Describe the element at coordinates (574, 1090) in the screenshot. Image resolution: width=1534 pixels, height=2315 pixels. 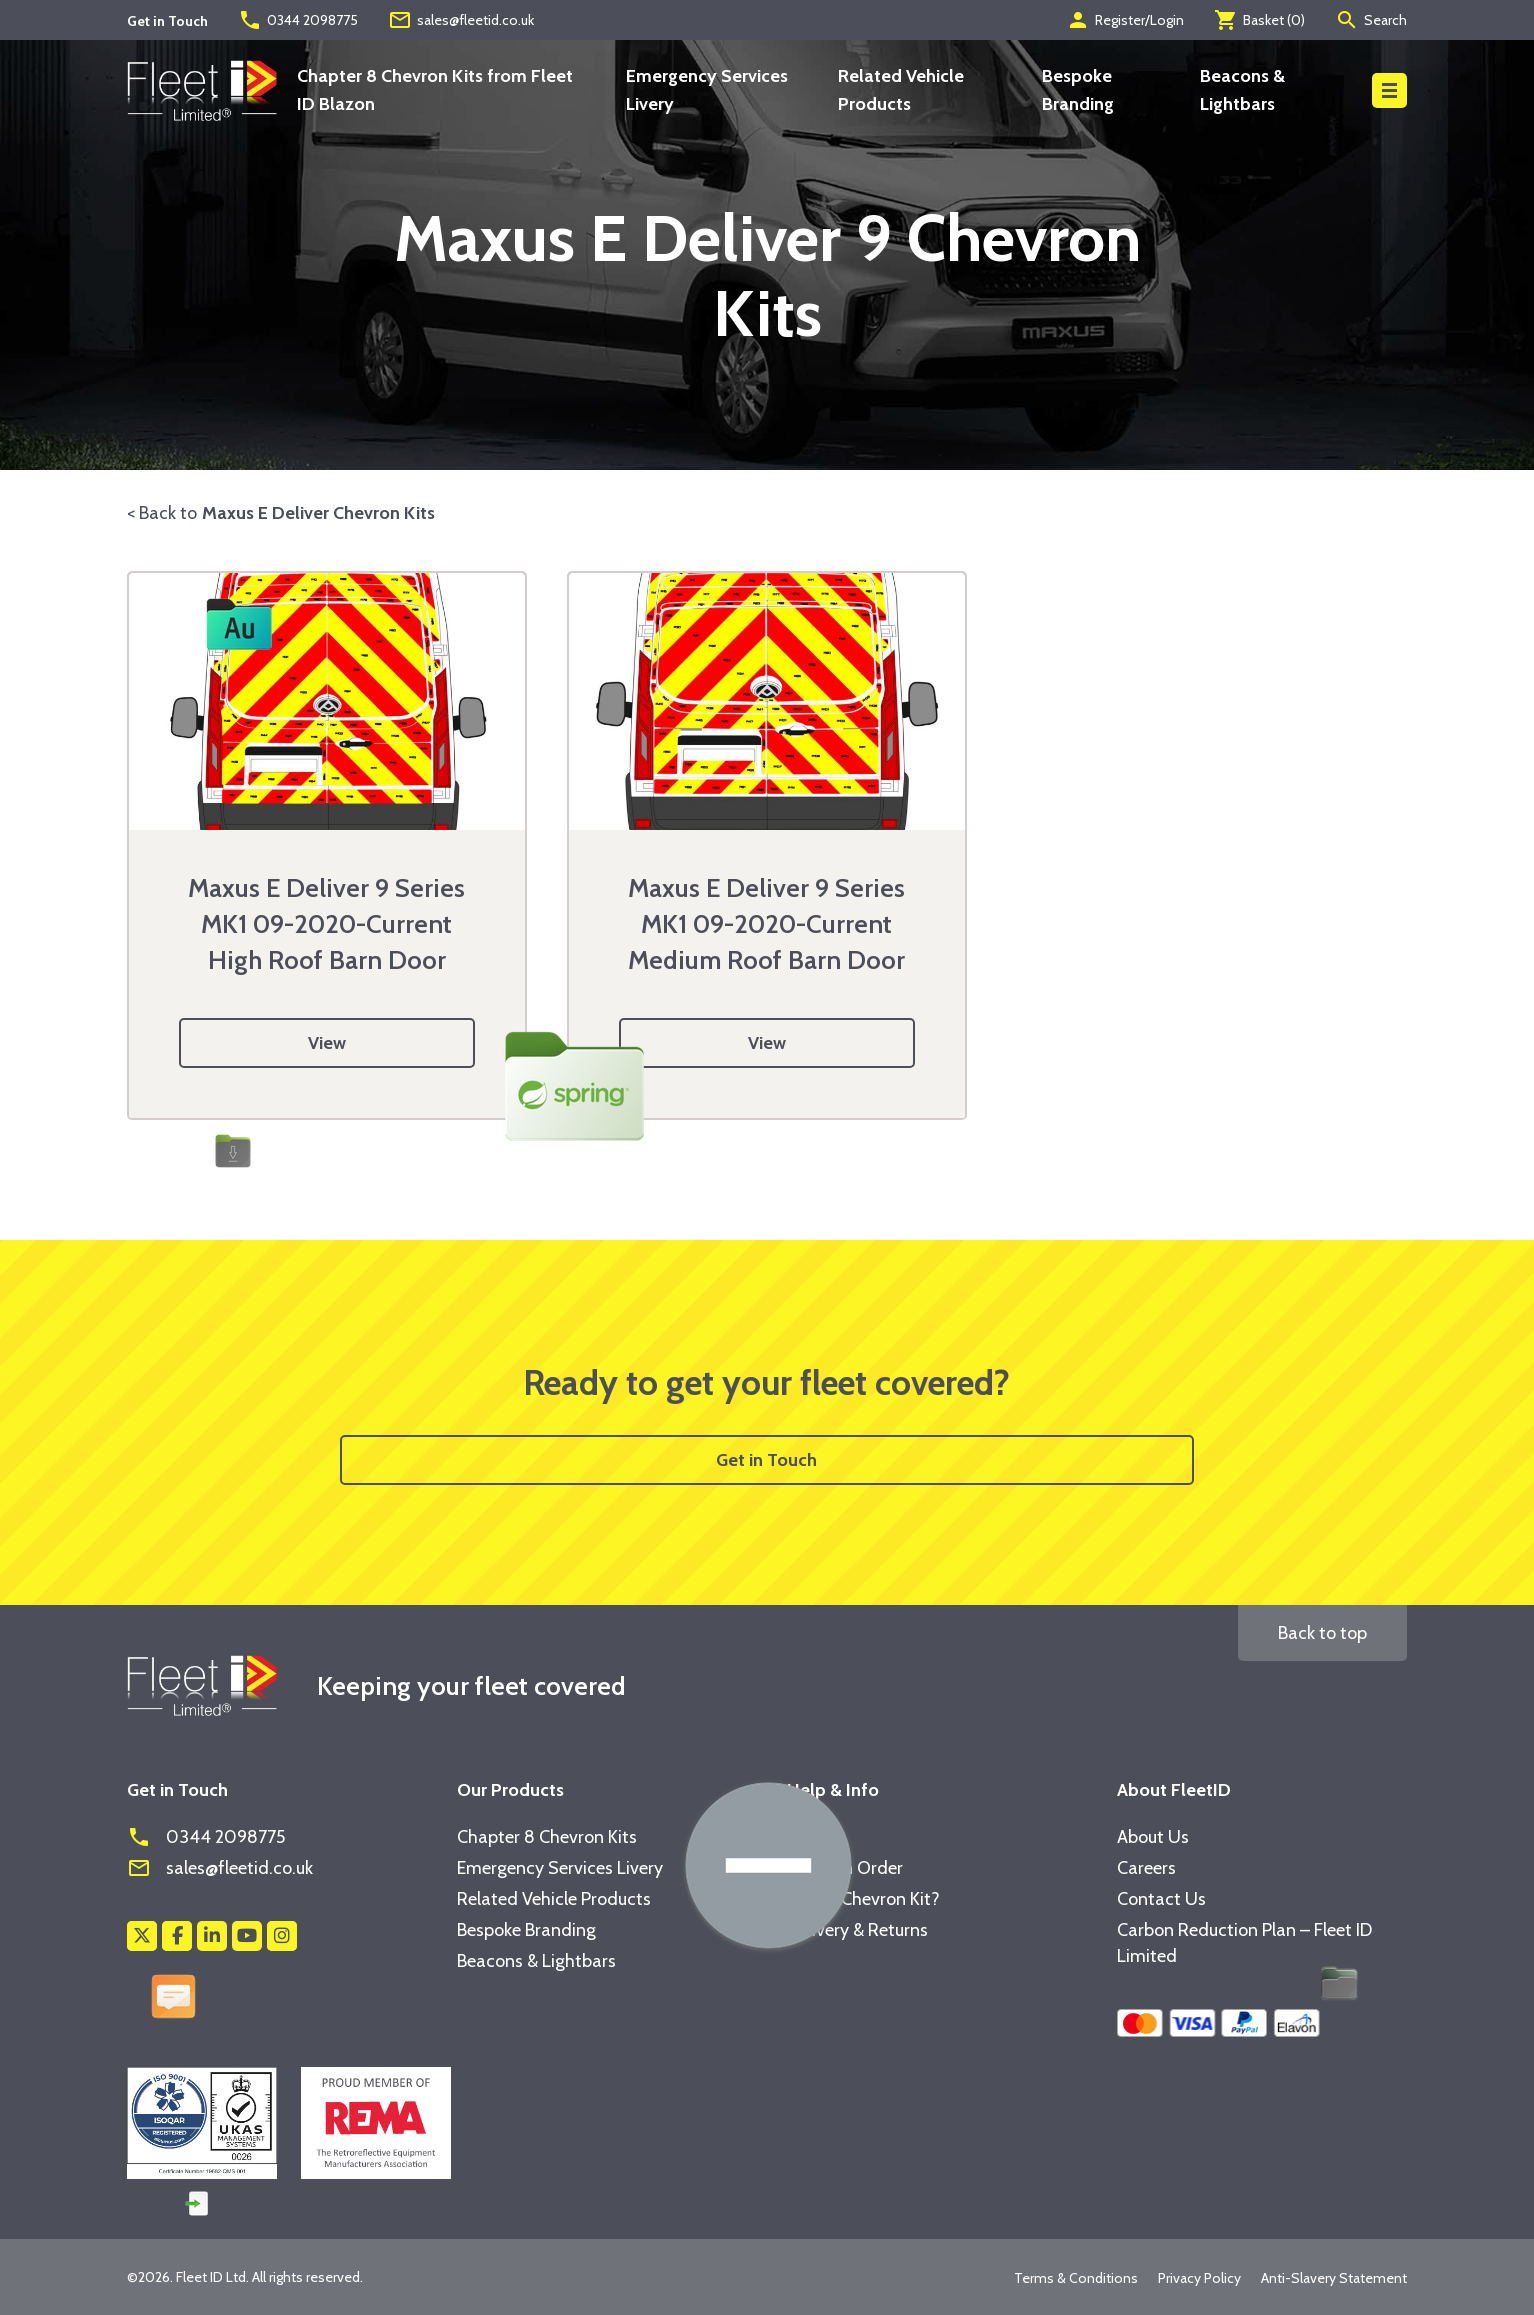
I see `open folder containing Spring framework project files` at that location.